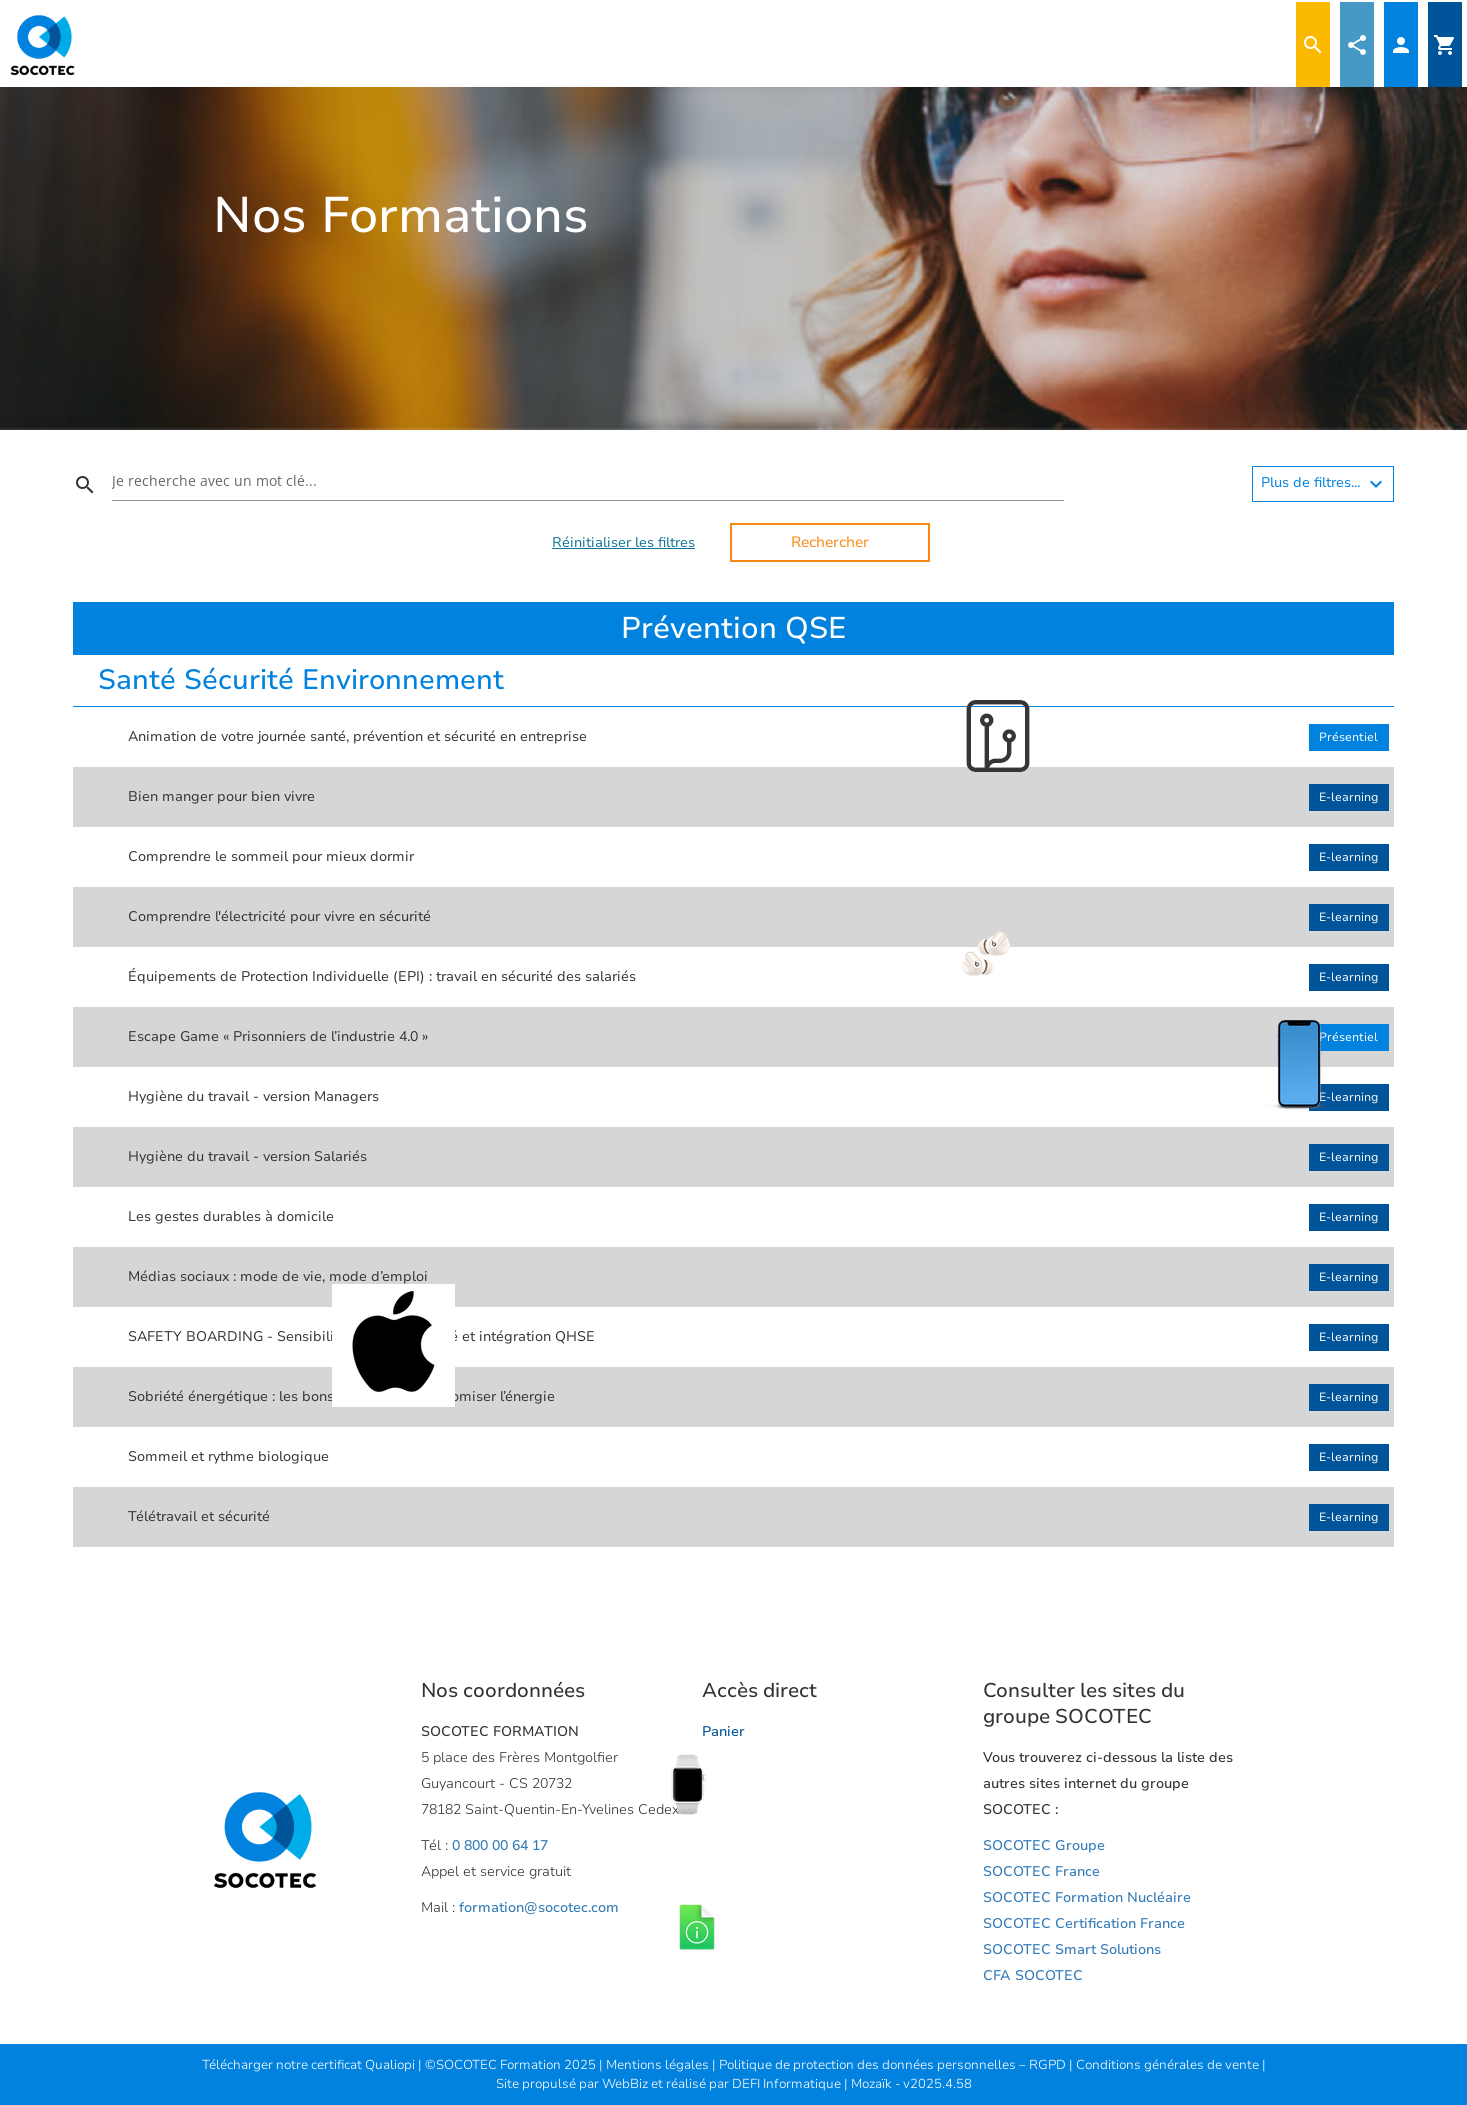 This screenshot has width=1467, height=2105. I want to click on iPhone 12 mini device icon, so click(1299, 1065).